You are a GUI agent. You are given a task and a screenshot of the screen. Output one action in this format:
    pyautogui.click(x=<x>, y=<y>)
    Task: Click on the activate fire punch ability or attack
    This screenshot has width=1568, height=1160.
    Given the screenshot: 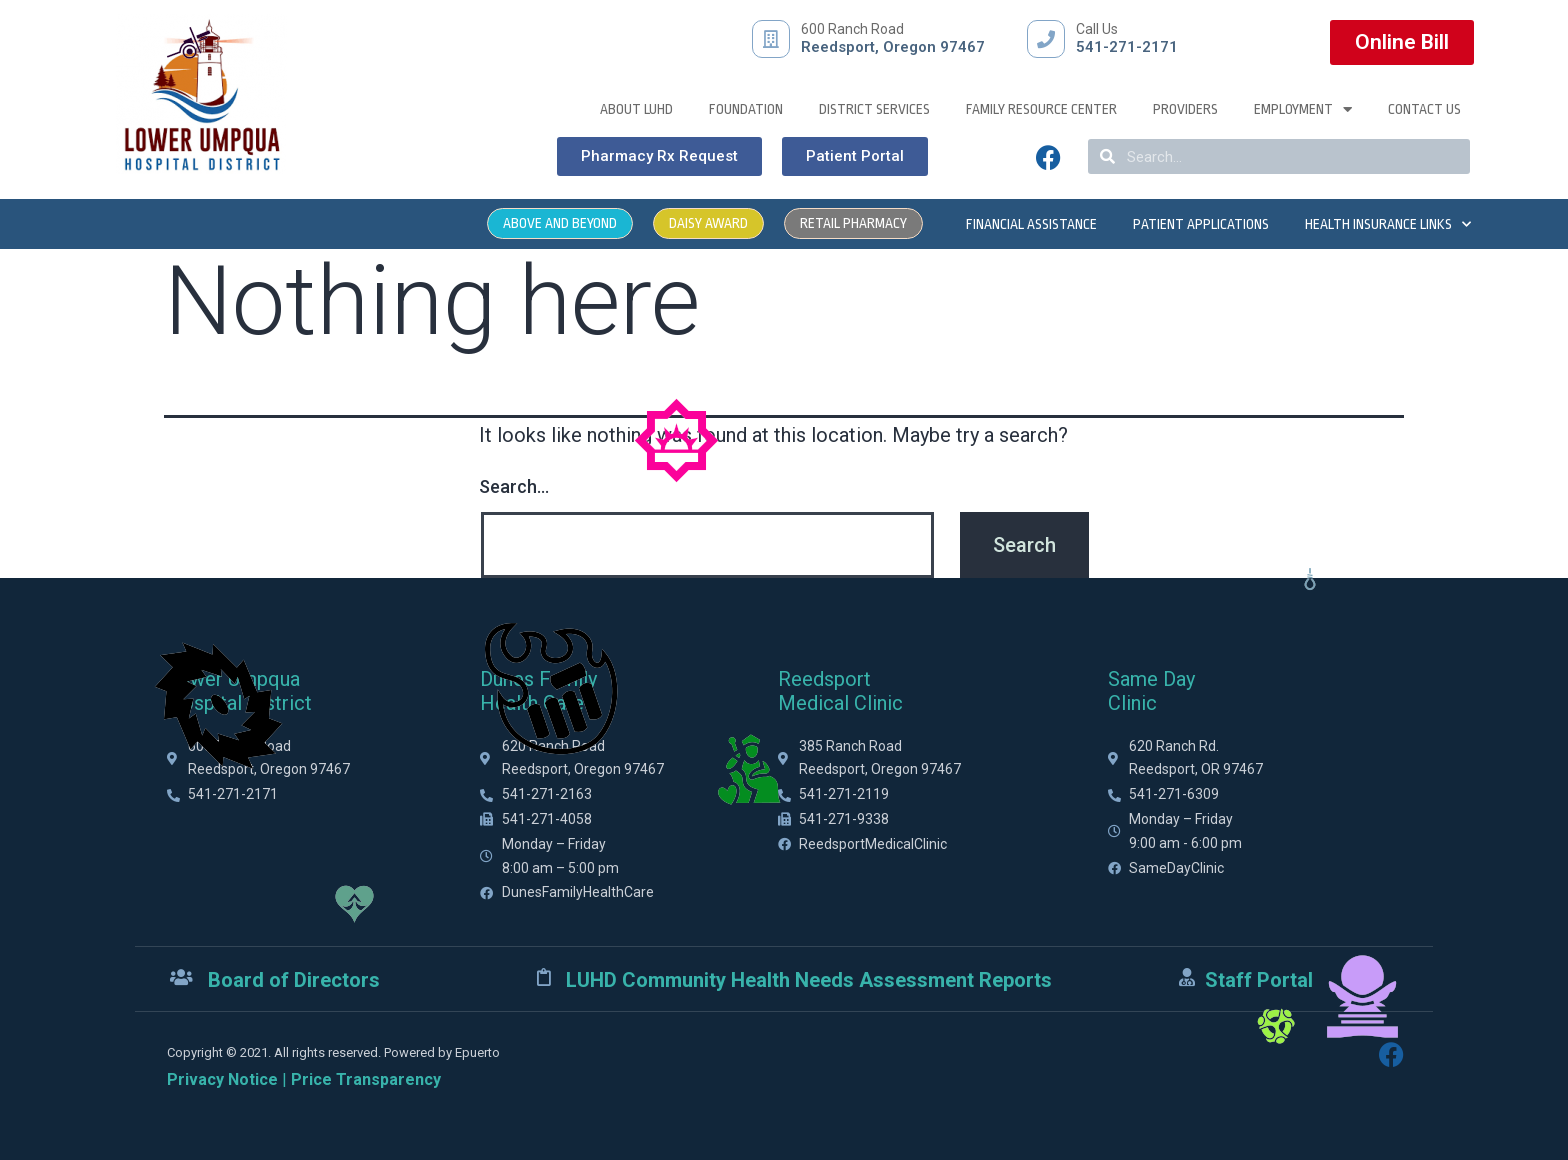 What is the action you would take?
    pyautogui.click(x=551, y=689)
    